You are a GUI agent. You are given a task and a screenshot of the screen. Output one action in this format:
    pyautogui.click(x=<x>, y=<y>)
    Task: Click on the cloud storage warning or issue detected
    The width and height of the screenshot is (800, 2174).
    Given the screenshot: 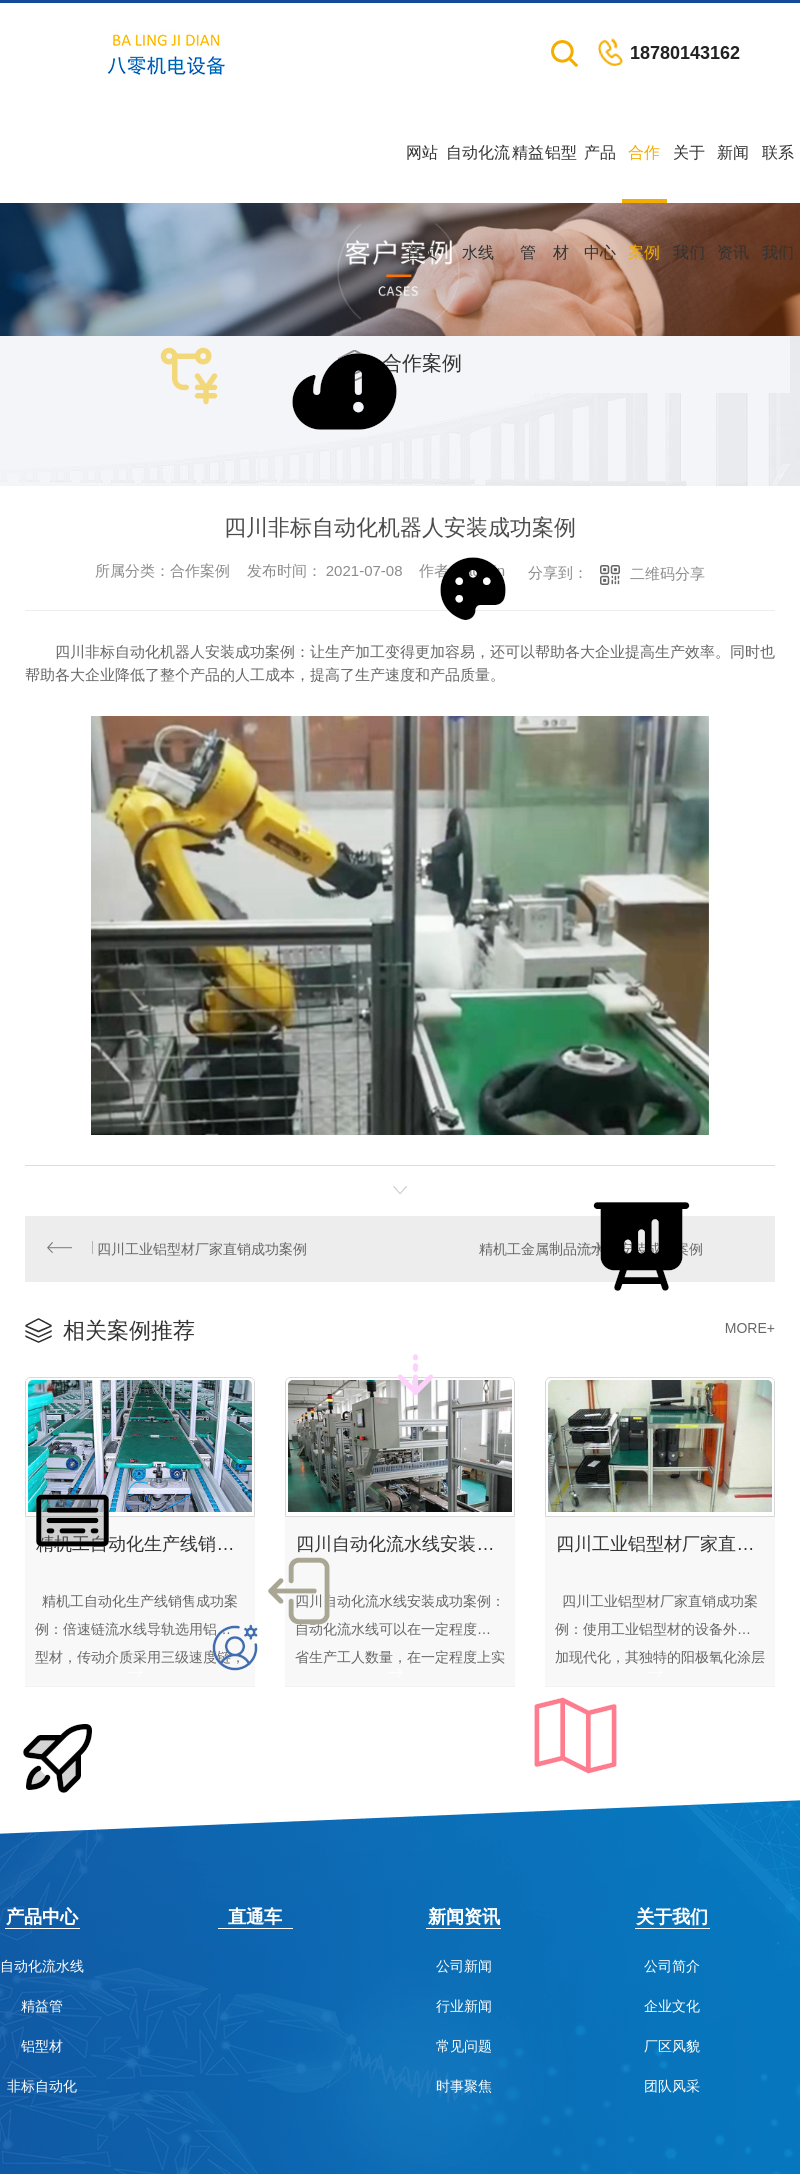 What is the action you would take?
    pyautogui.click(x=344, y=391)
    